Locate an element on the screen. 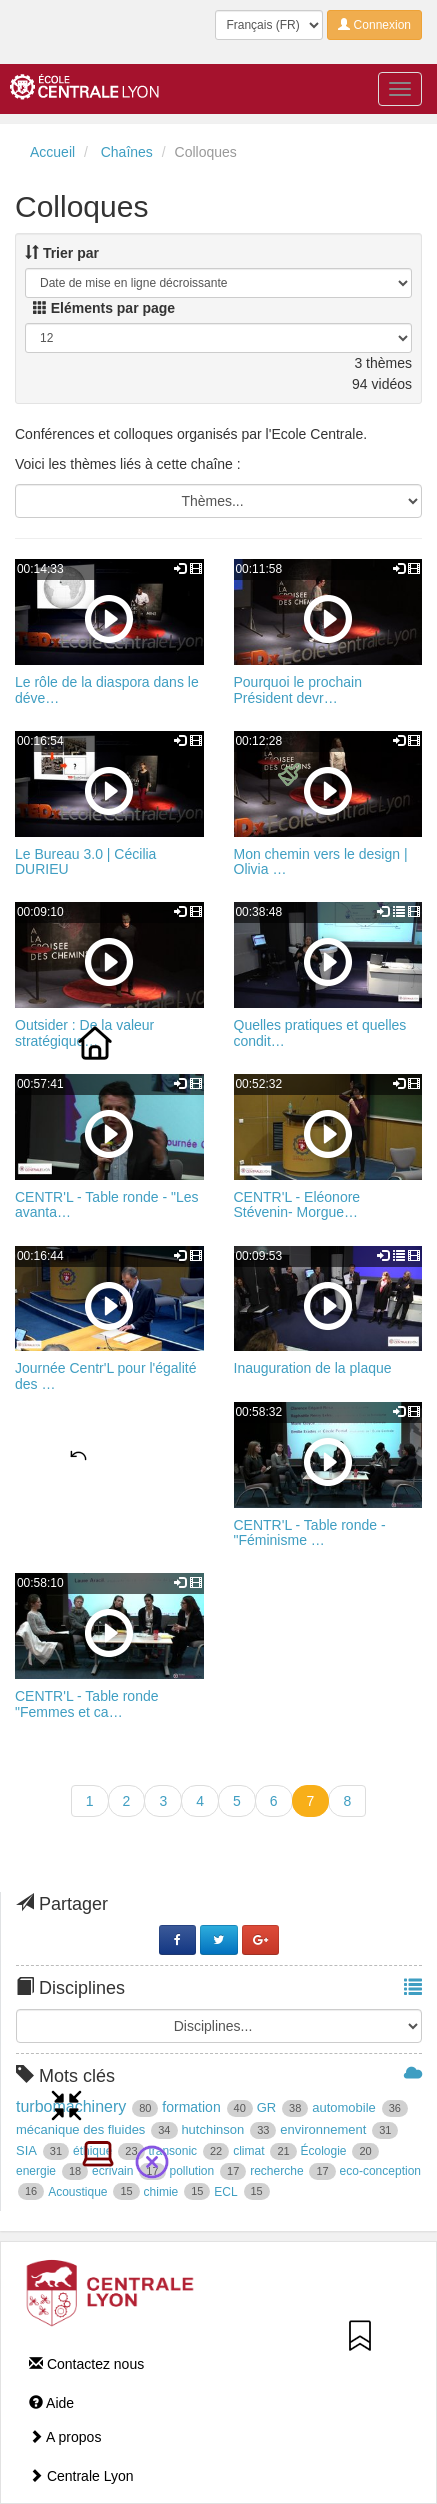  exit fullscreen mode is located at coordinates (66, 2105).